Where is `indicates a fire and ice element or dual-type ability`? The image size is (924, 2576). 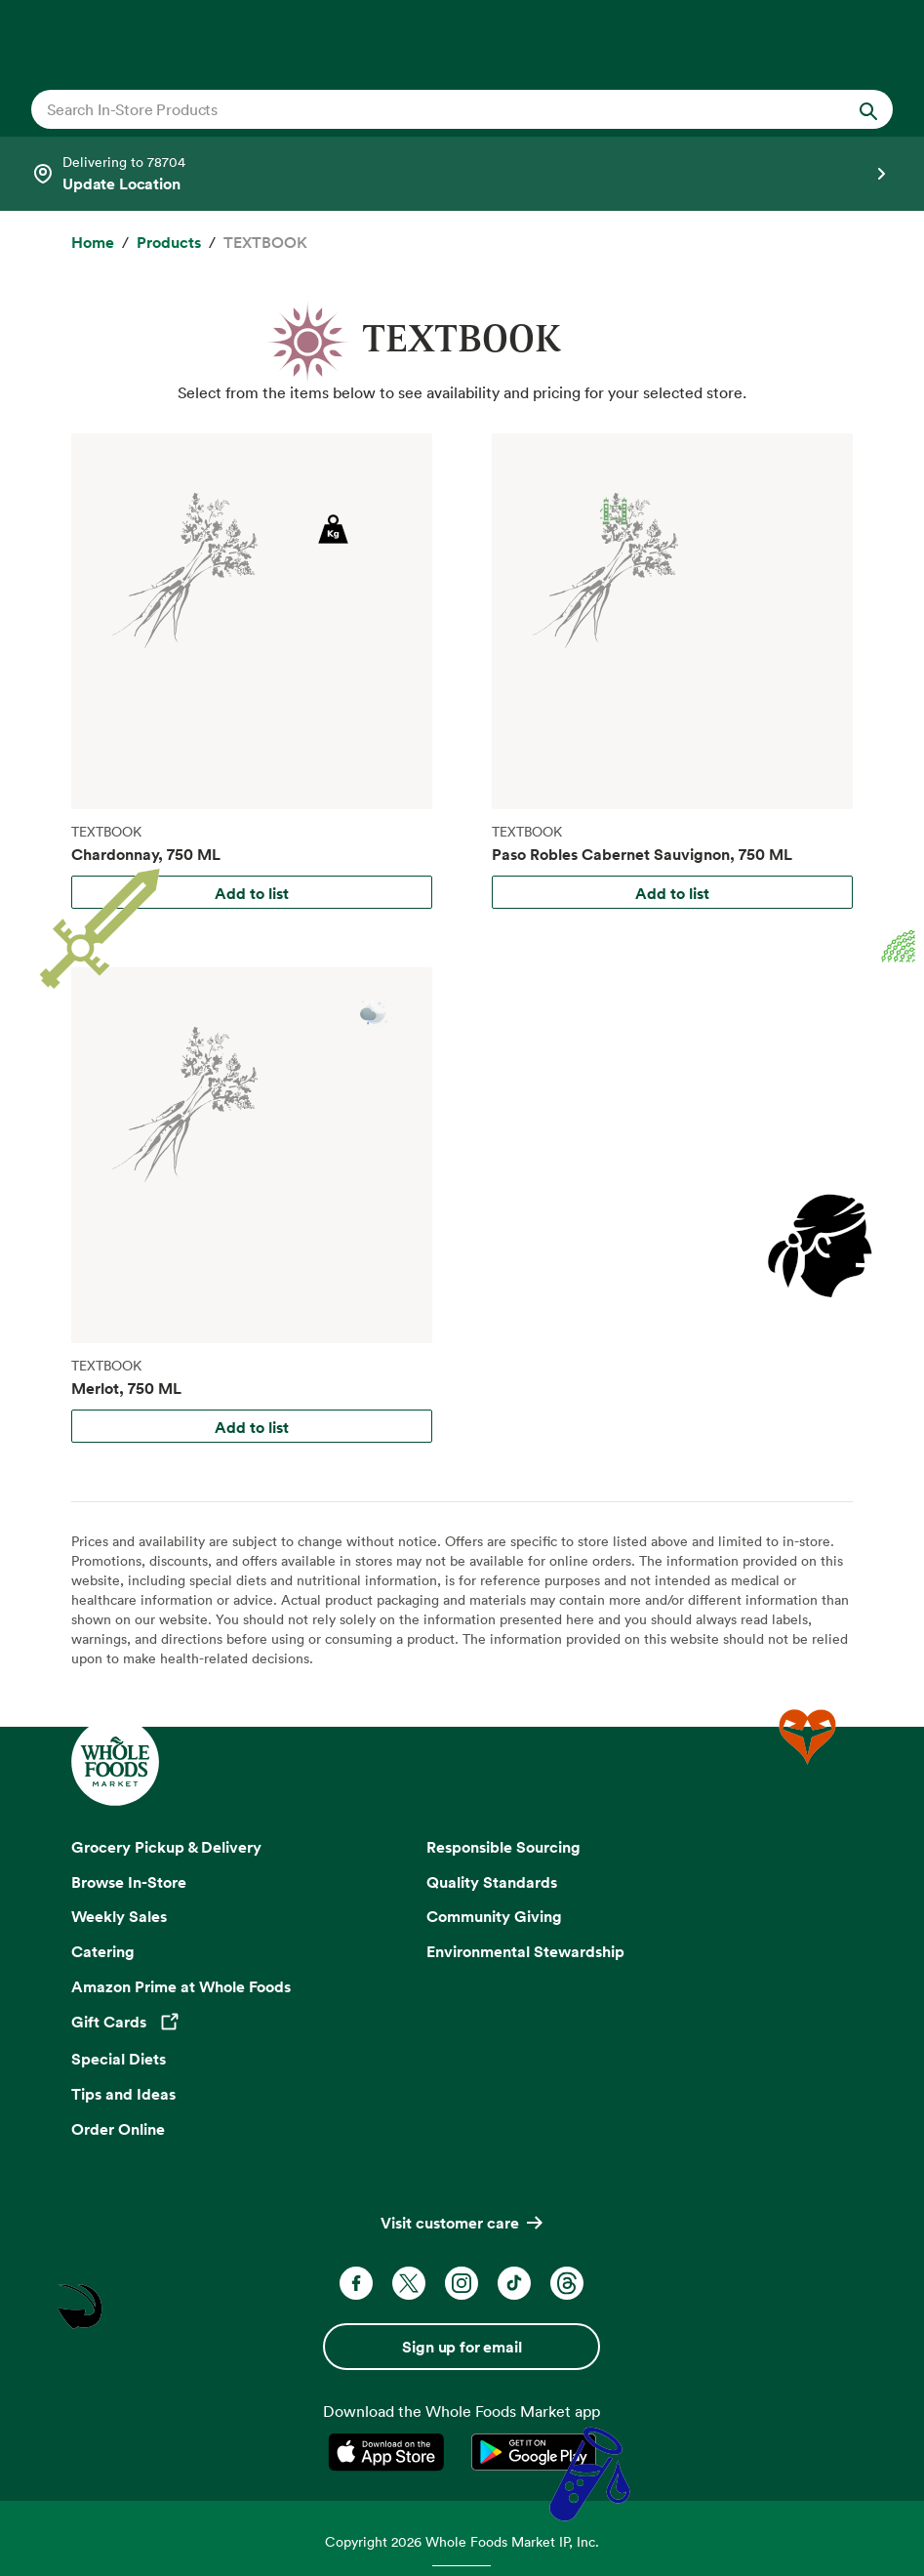 indicates a fire and ice element or dual-type ability is located at coordinates (307, 342).